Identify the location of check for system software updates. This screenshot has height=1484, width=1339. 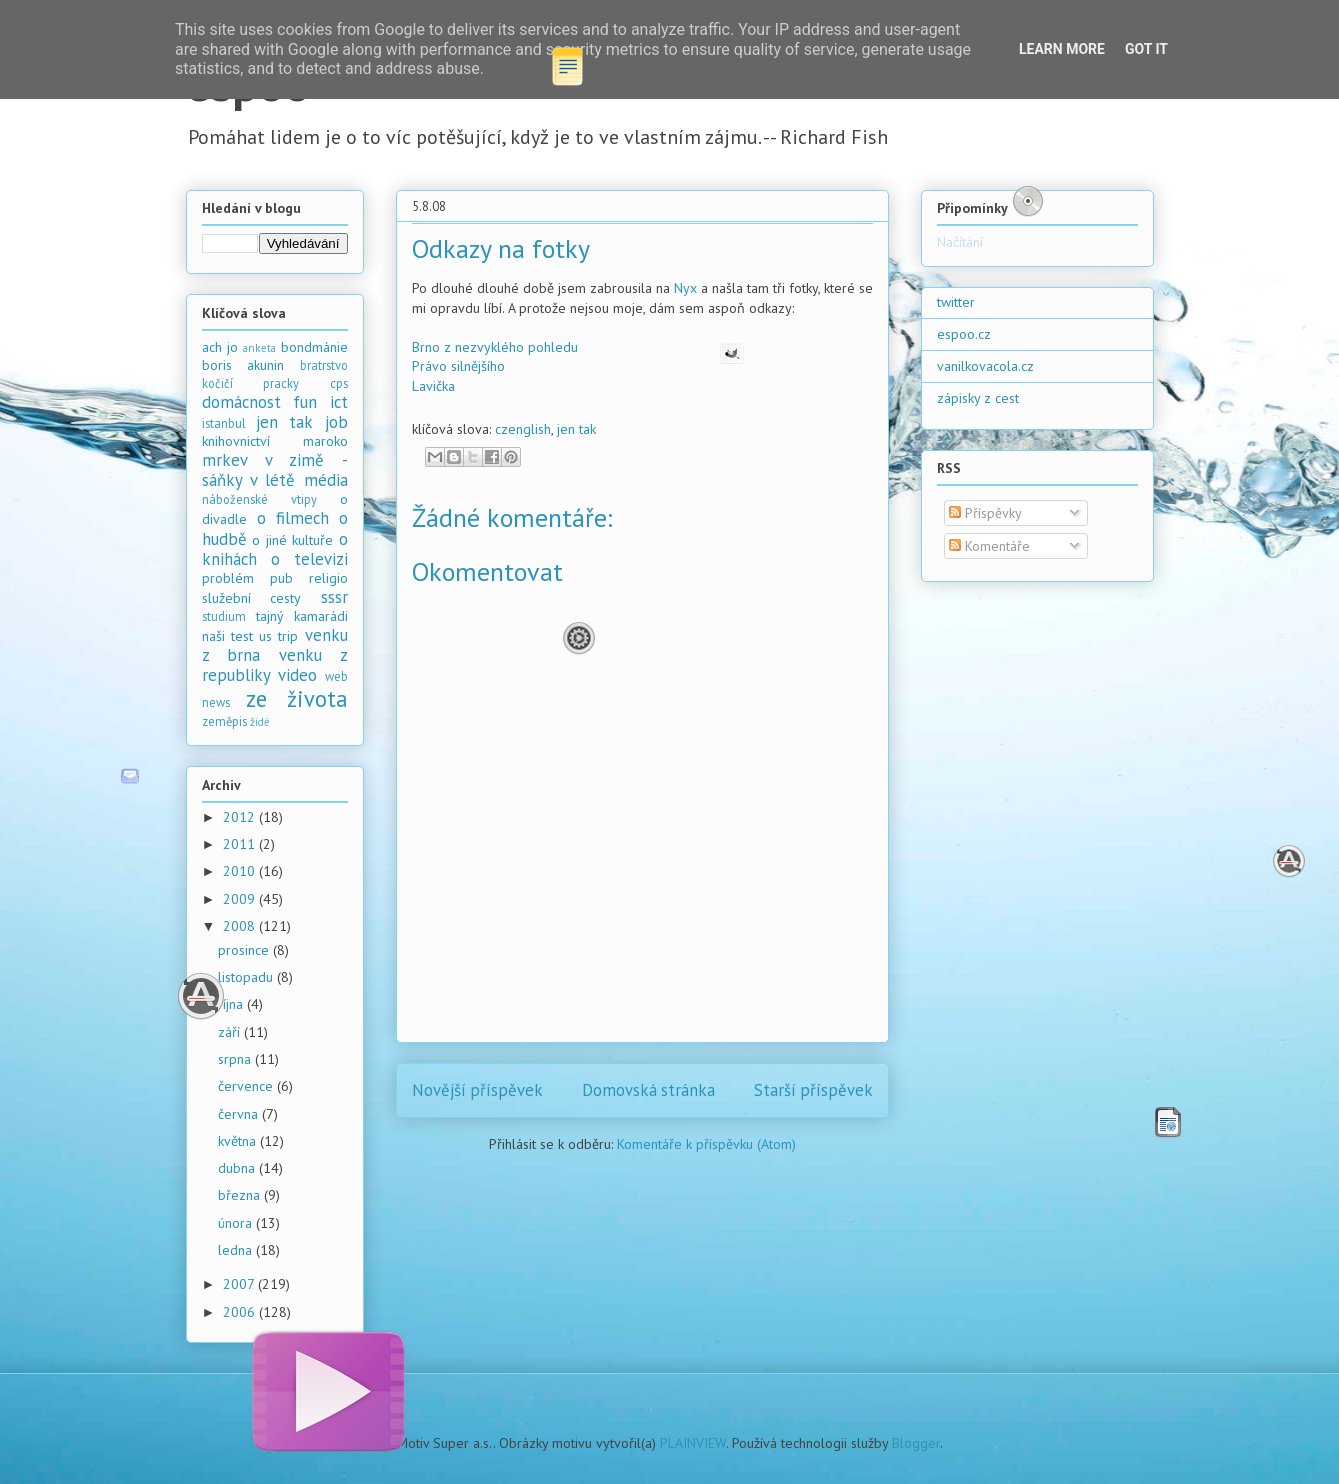
(1289, 861).